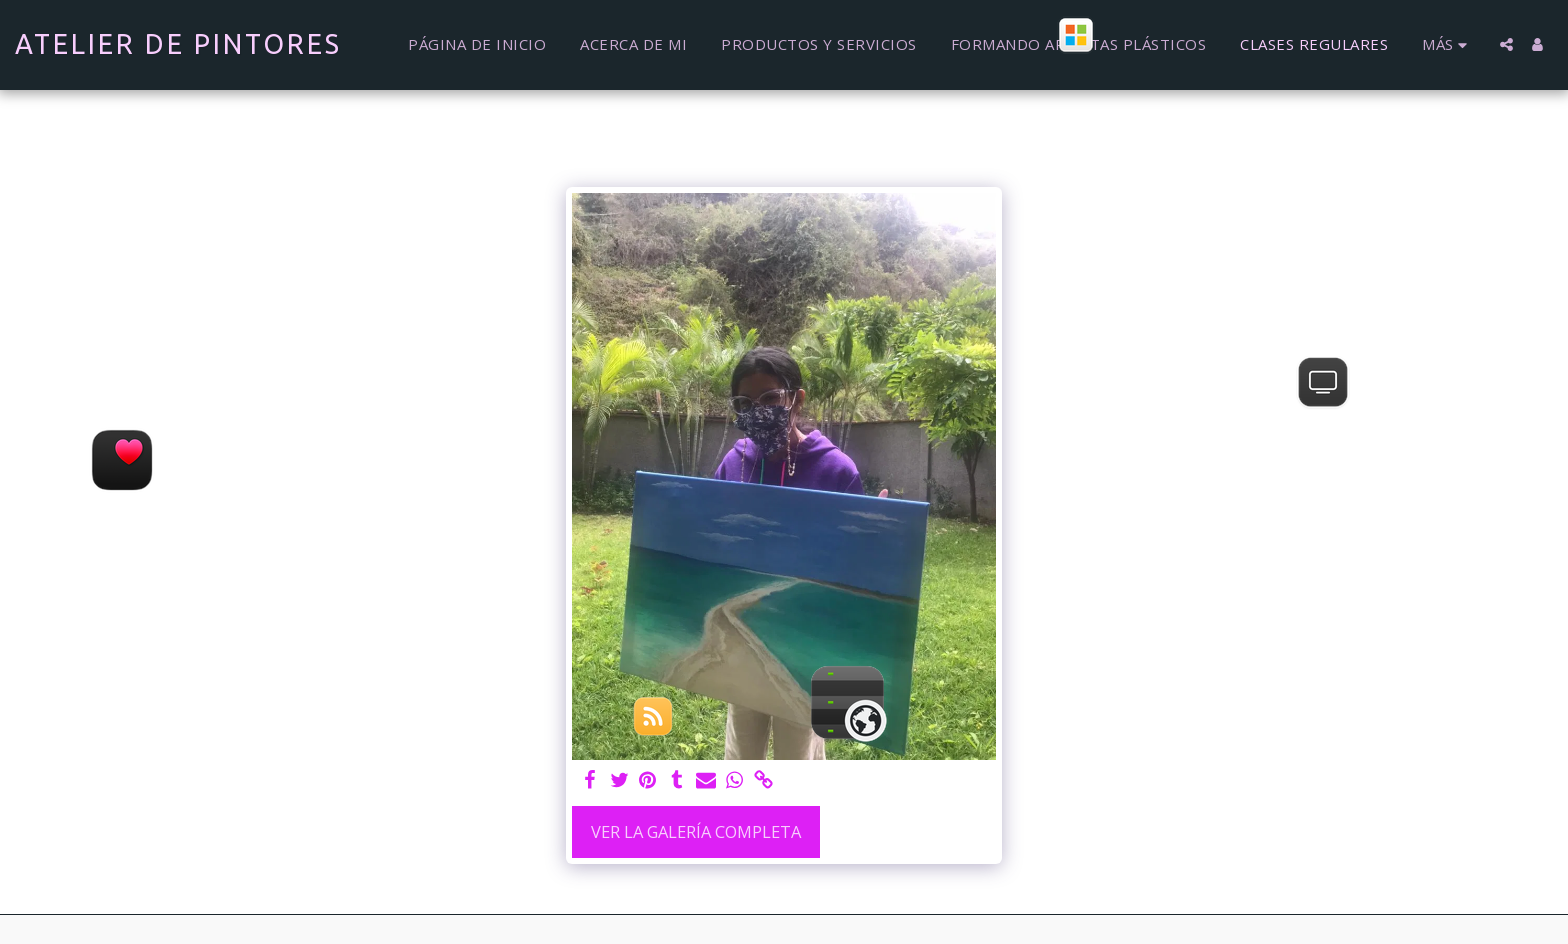 The image size is (1568, 944). Describe the element at coordinates (847, 702) in the screenshot. I see `configure web server network settings` at that location.